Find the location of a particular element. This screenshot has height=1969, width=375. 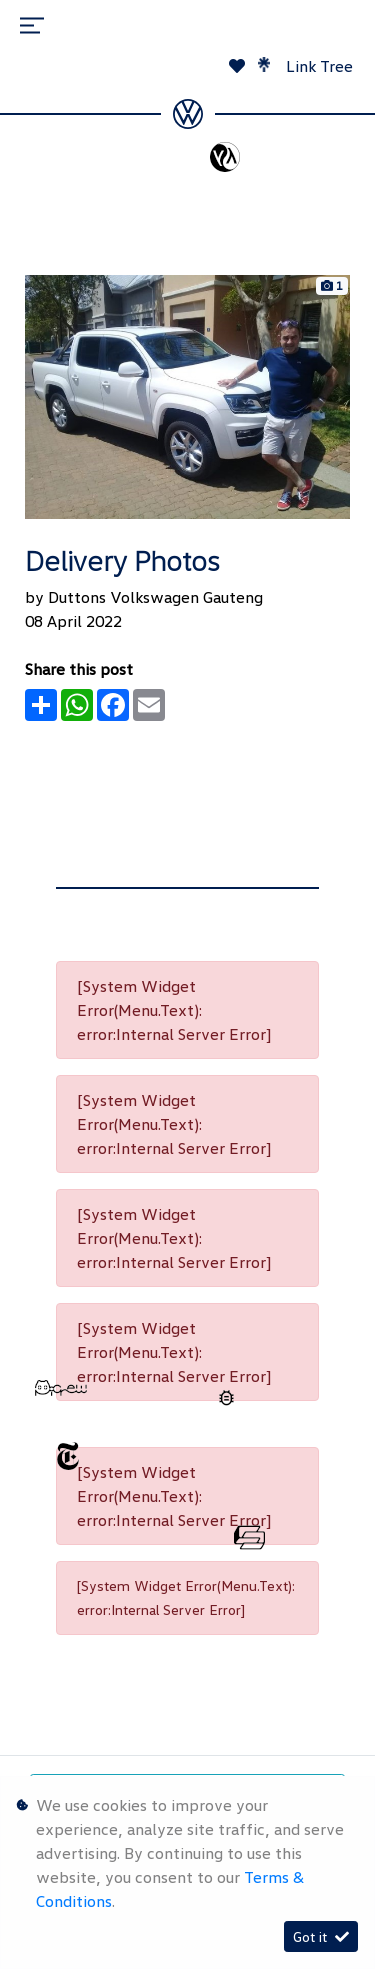

open the new york times app is located at coordinates (68, 1456).